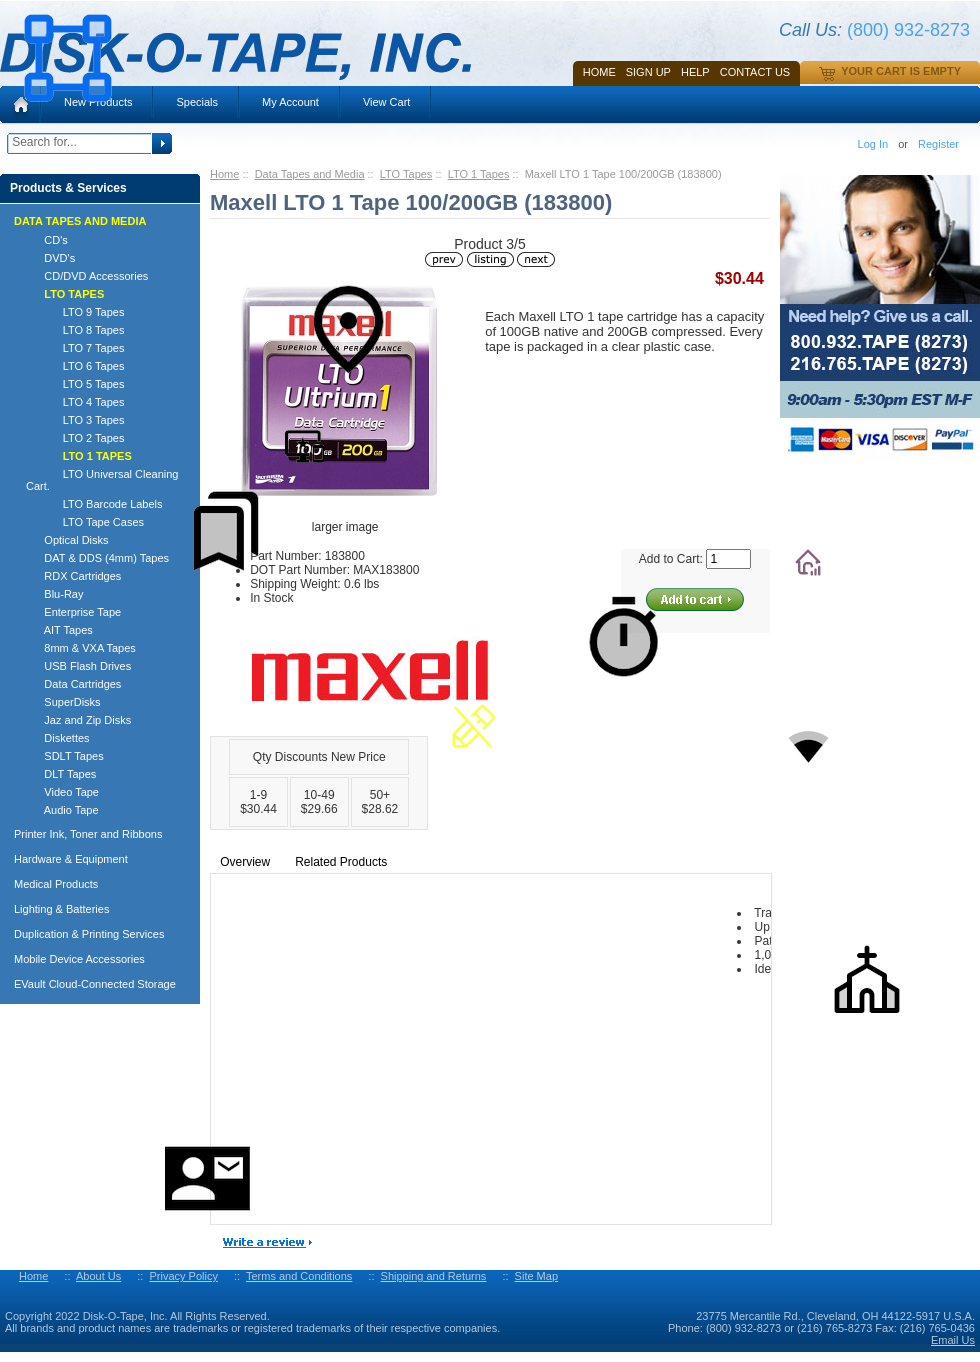 The image size is (980, 1362). What do you see at coordinates (348, 329) in the screenshot?
I see `view or select a location on the map` at bounding box center [348, 329].